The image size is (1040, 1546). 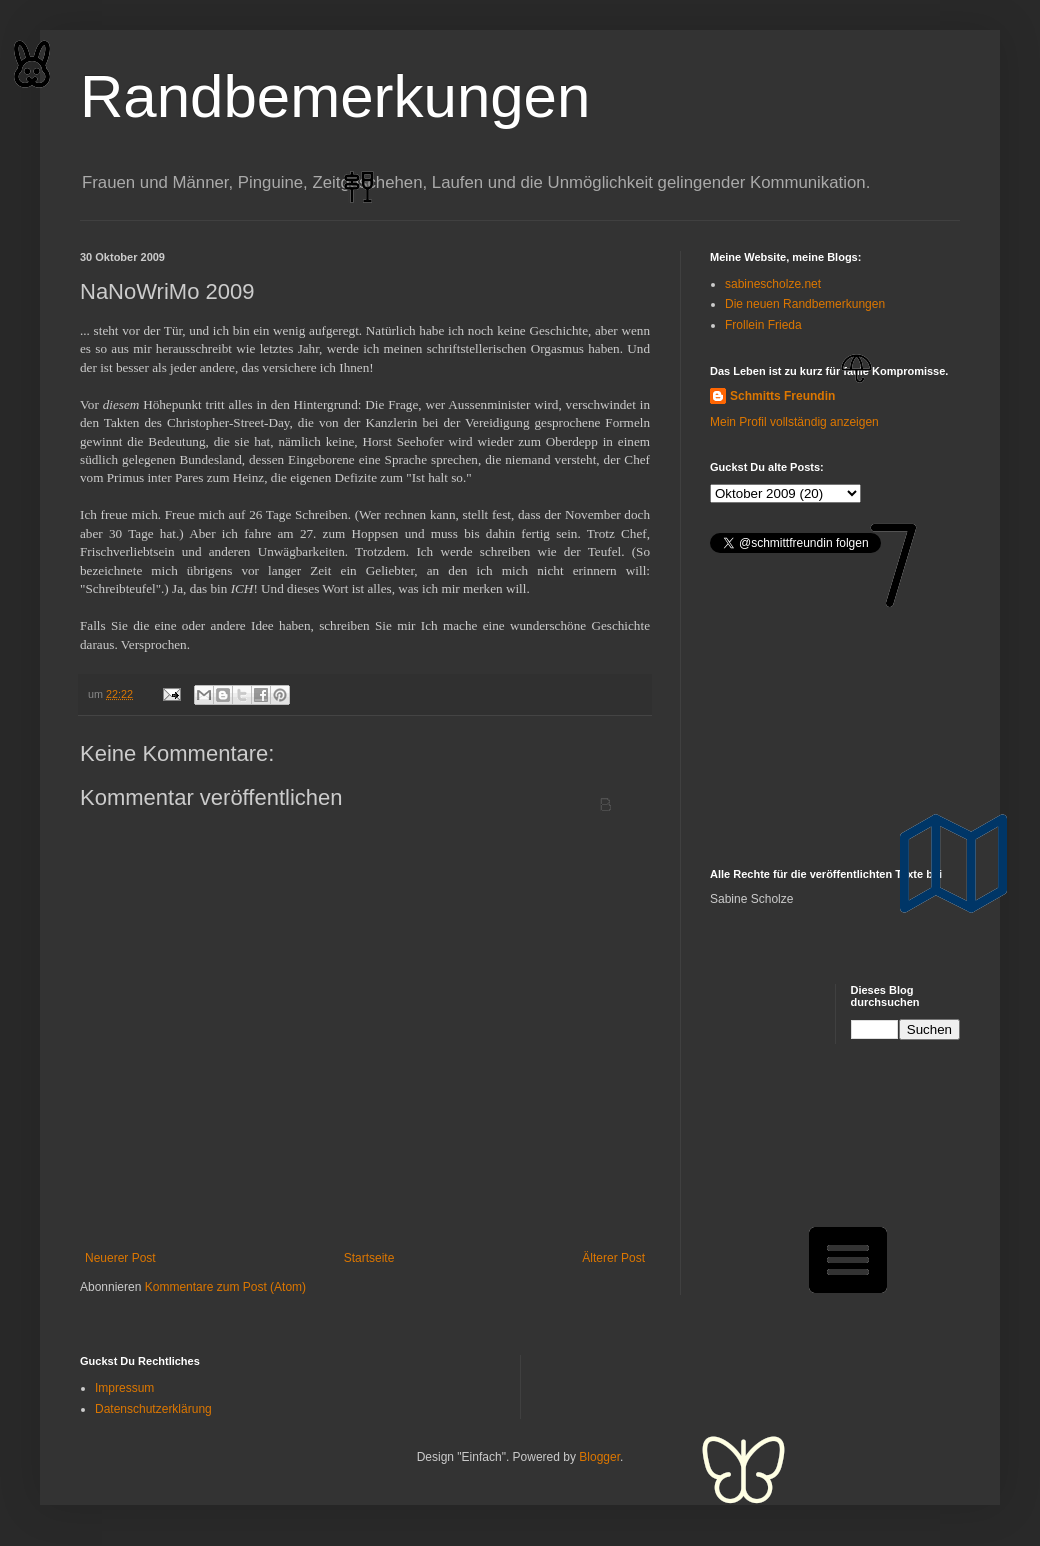 What do you see at coordinates (359, 187) in the screenshot?
I see `browse tapas or small plates menu` at bounding box center [359, 187].